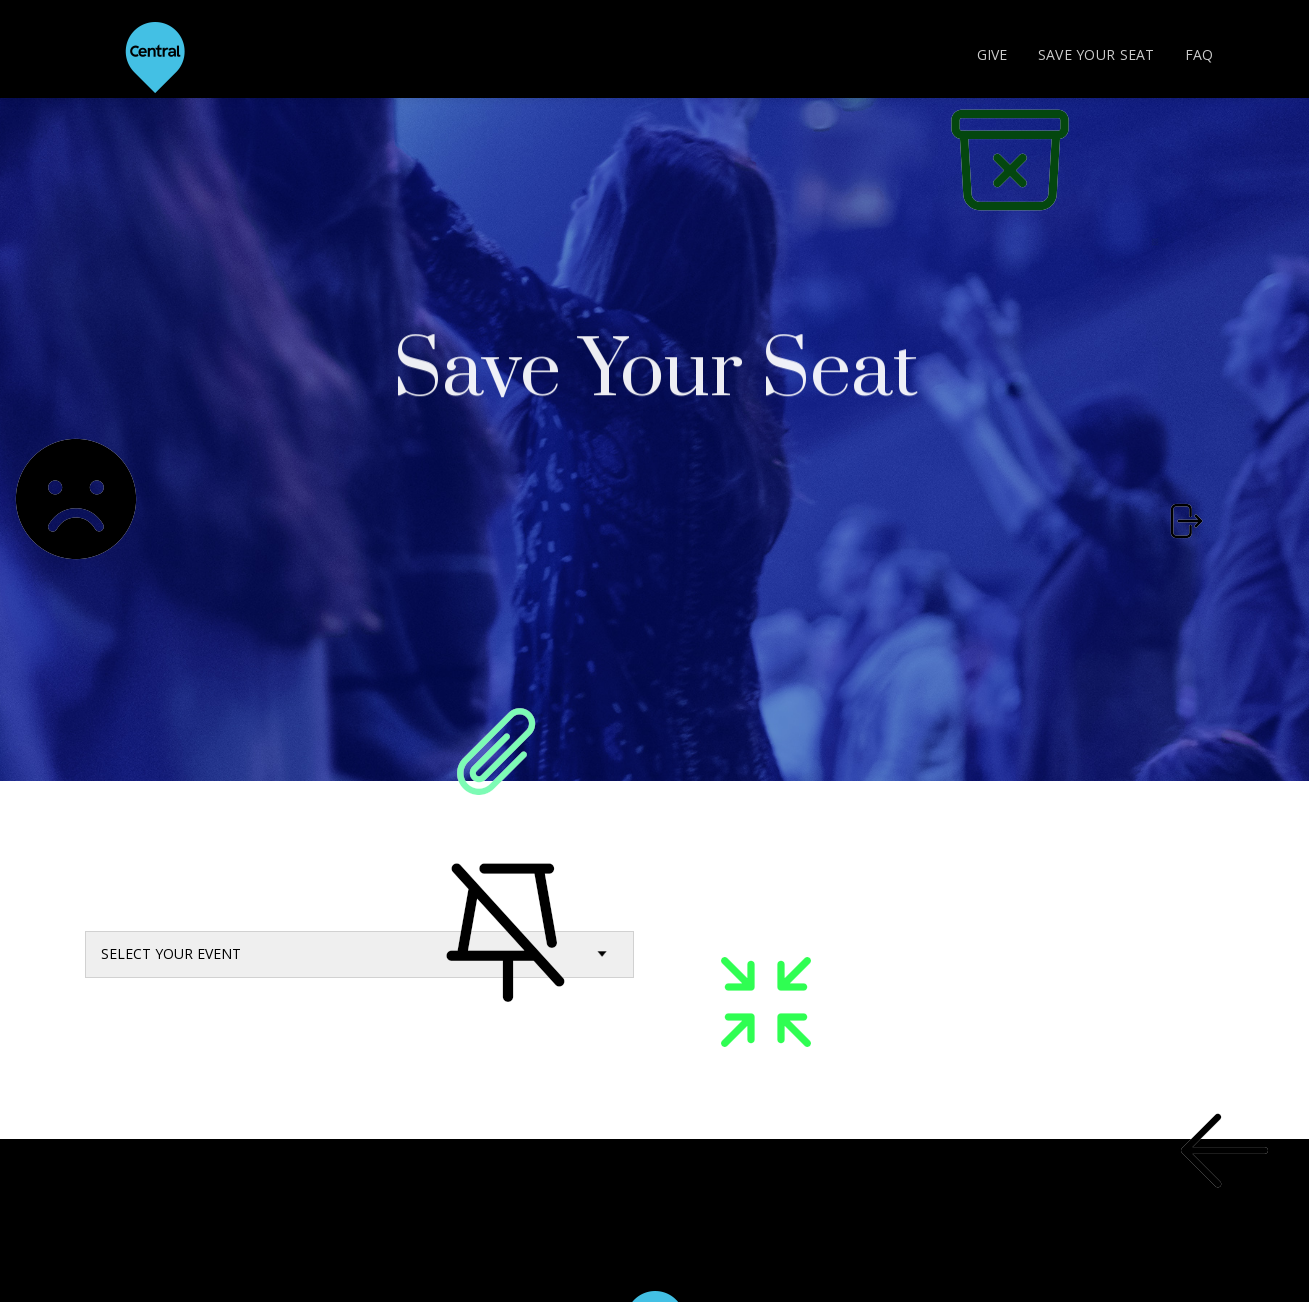 The width and height of the screenshot is (1309, 1302). Describe the element at coordinates (497, 751) in the screenshot. I see `attach a file to your message` at that location.